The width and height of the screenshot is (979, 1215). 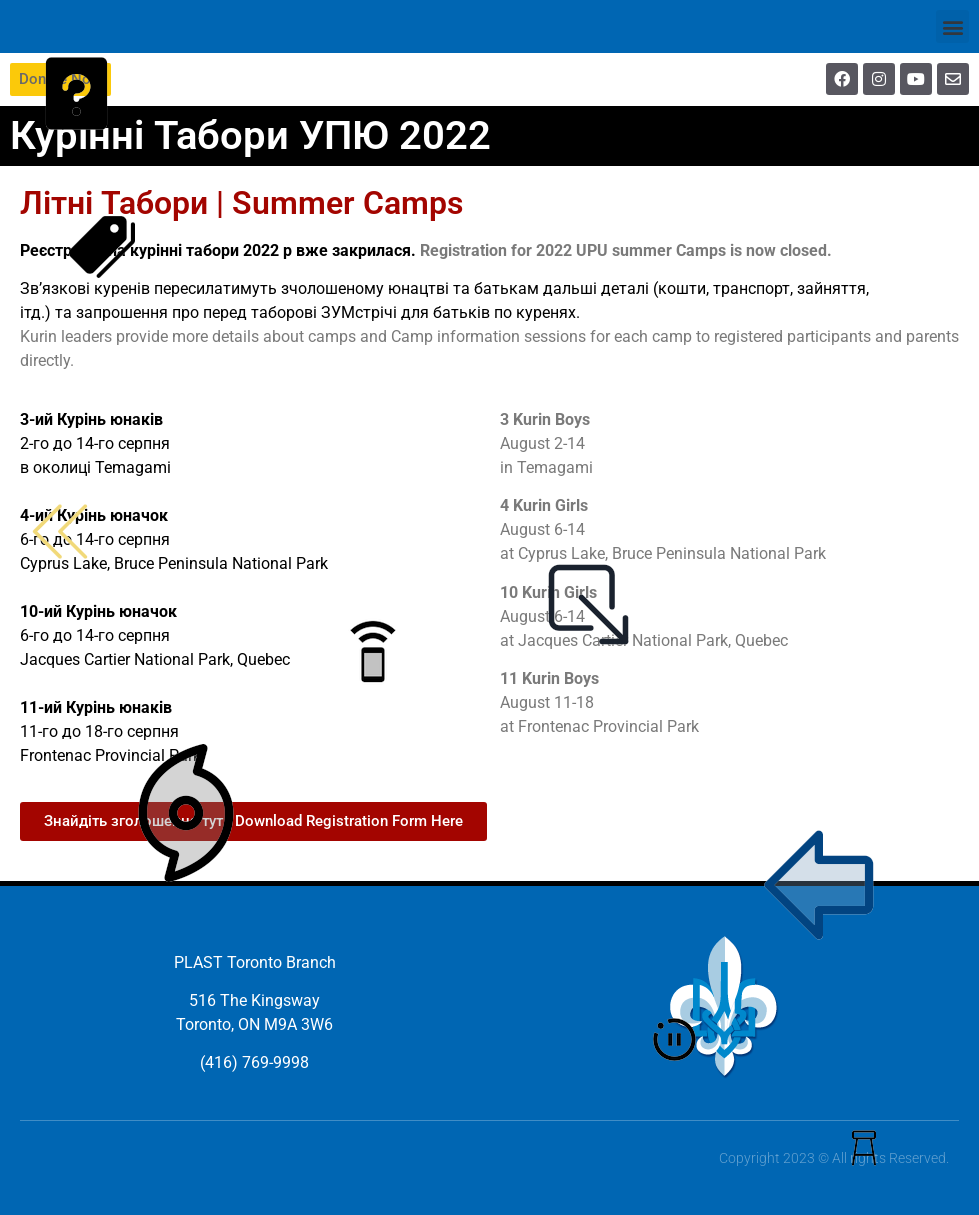 What do you see at coordinates (76, 93) in the screenshot?
I see `access help or FAQ section` at bounding box center [76, 93].